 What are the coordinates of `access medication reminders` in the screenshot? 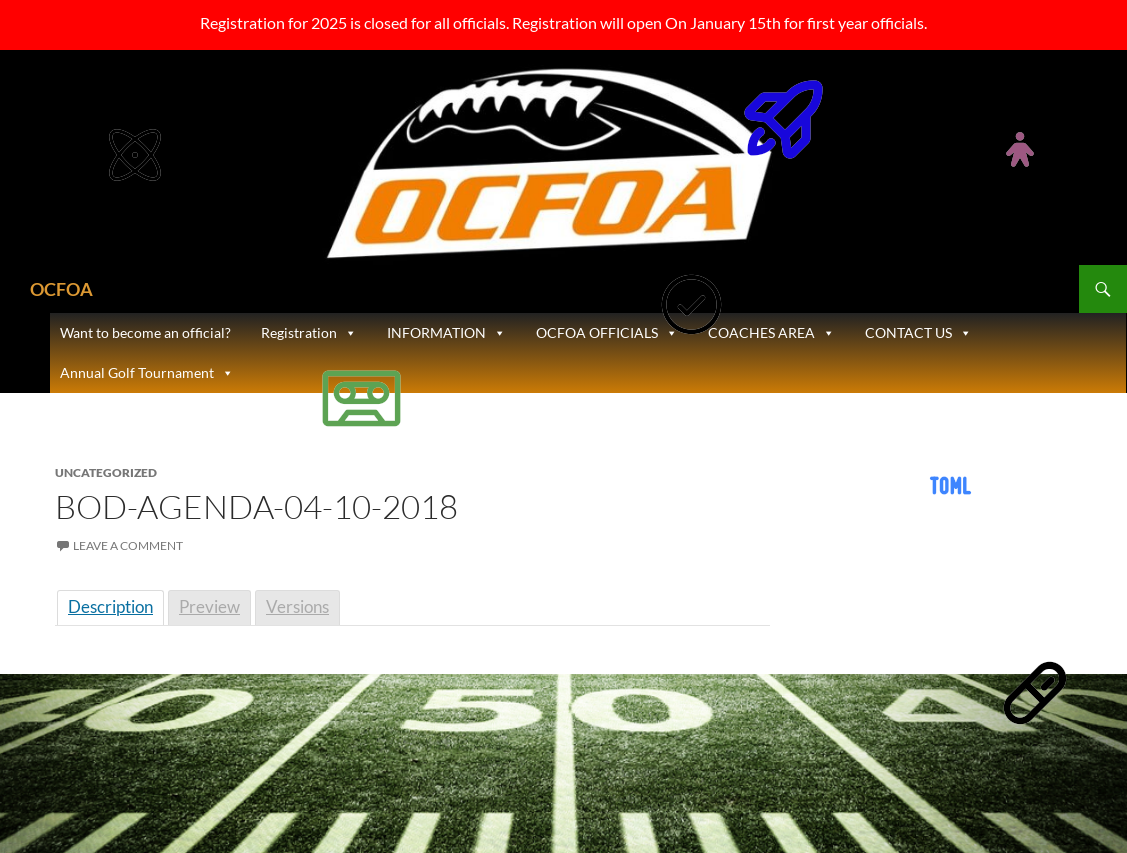 It's located at (1035, 693).